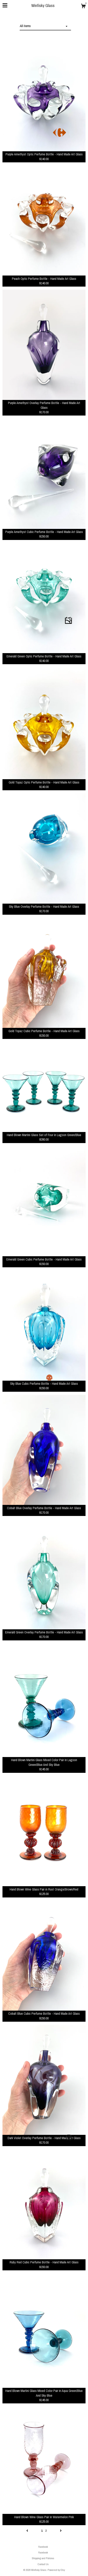 This screenshot has height=2576, width=88. What do you see at coordinates (49, 1377) in the screenshot?
I see `indicates dangerous or harmful content` at bounding box center [49, 1377].